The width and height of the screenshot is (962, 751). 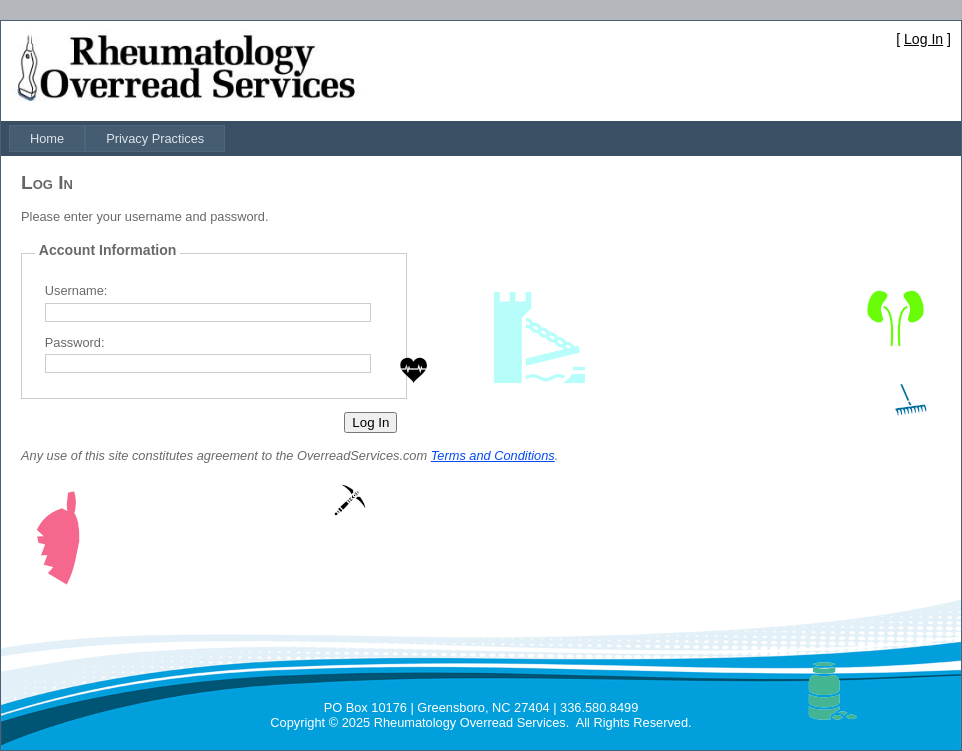 What do you see at coordinates (58, 538) in the screenshot?
I see `represents Corsica region or Corsican-related content` at bounding box center [58, 538].